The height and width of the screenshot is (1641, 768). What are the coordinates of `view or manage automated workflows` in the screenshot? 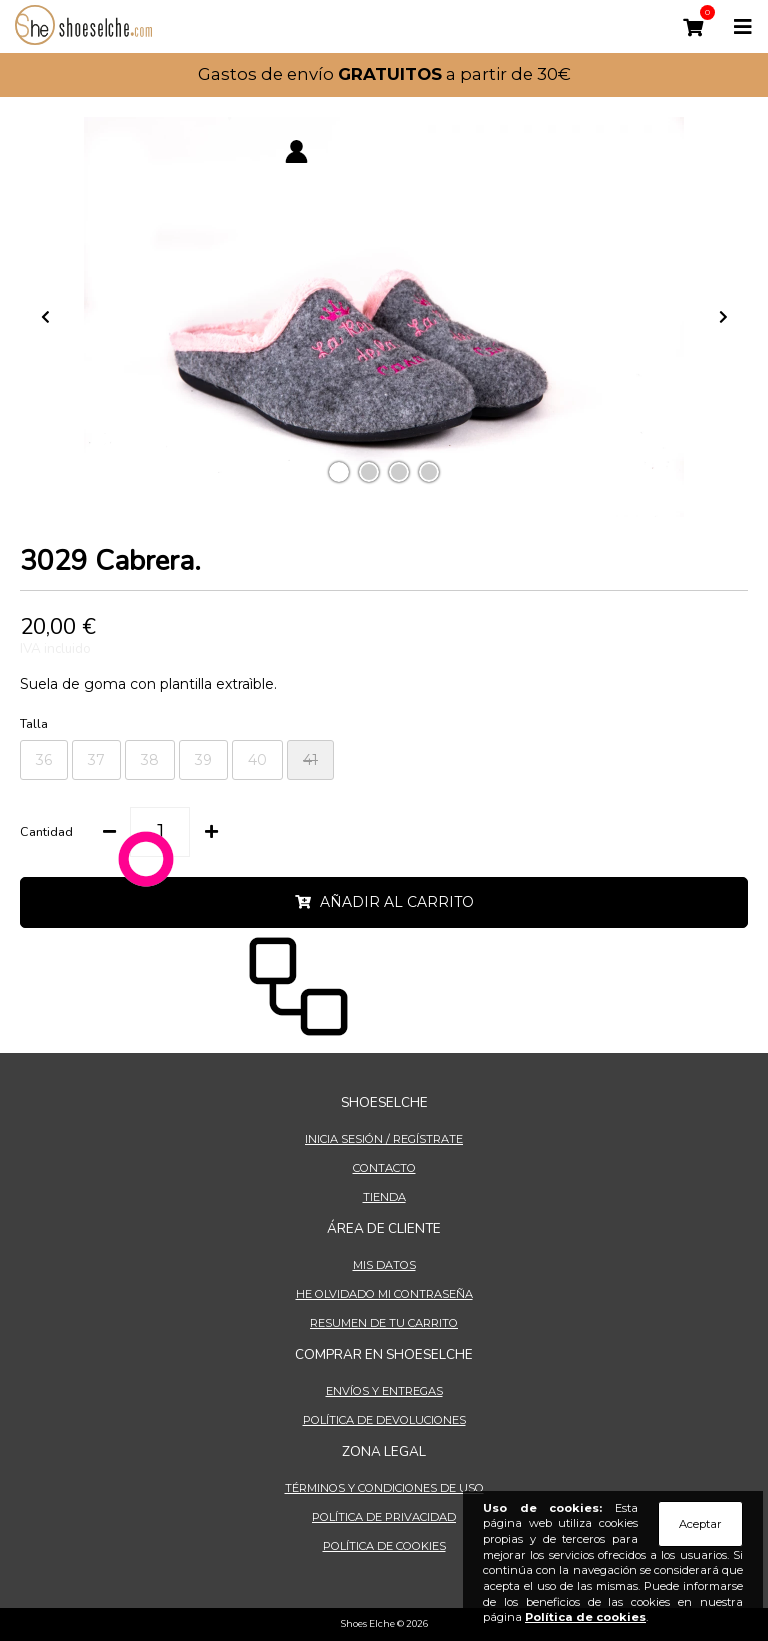 It's located at (298, 986).